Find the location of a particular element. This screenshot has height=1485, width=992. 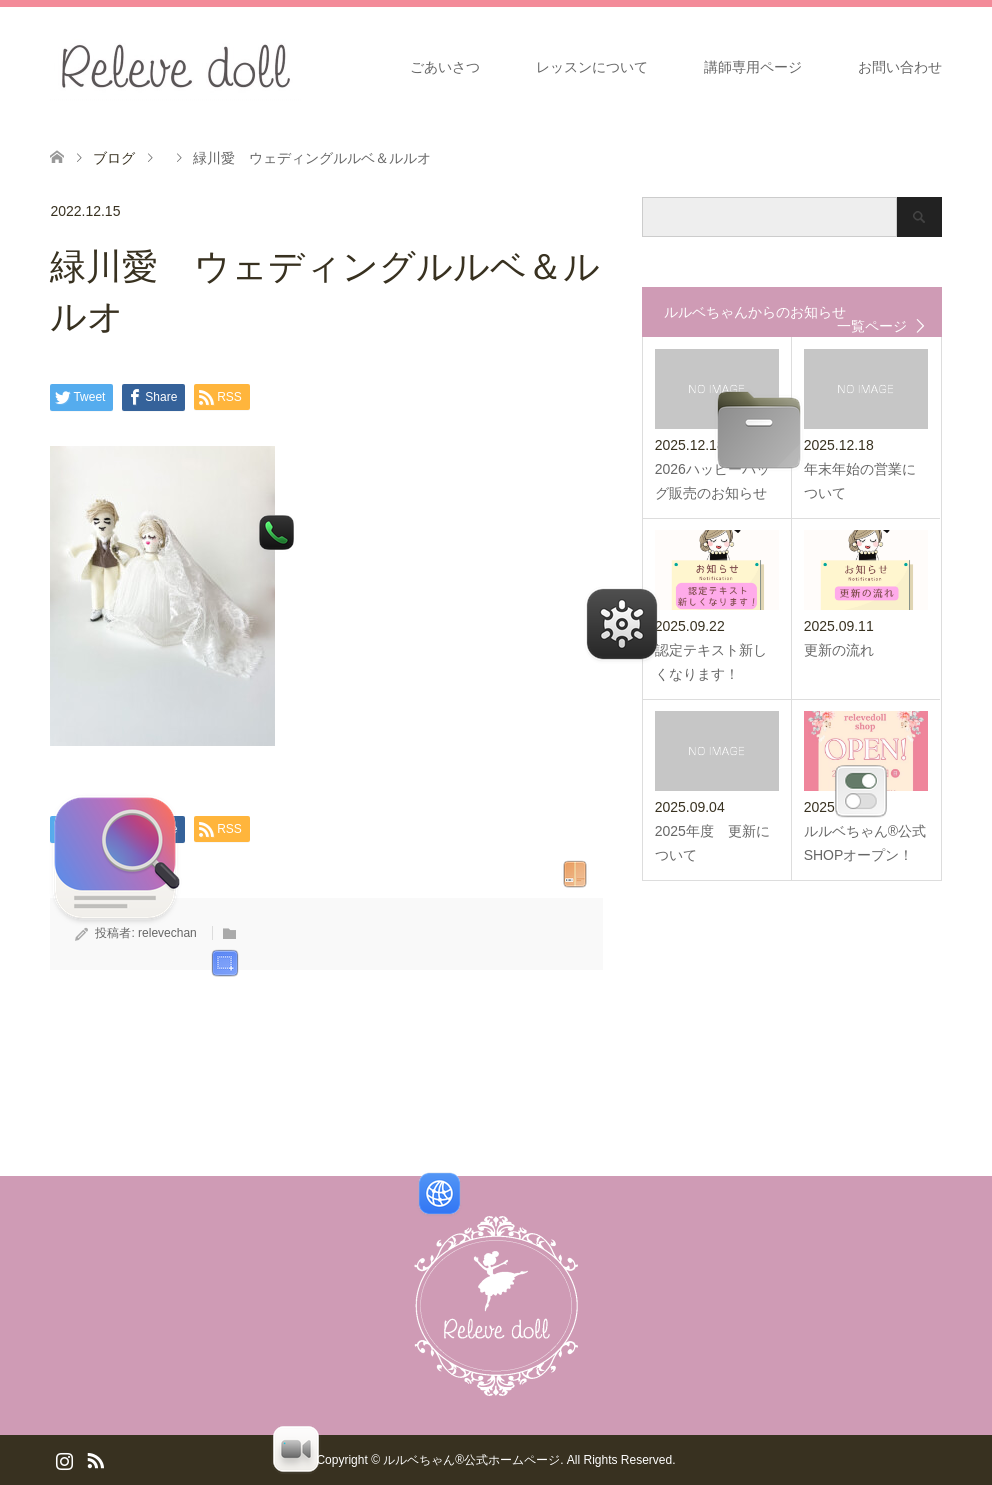

open the file manager application is located at coordinates (759, 430).